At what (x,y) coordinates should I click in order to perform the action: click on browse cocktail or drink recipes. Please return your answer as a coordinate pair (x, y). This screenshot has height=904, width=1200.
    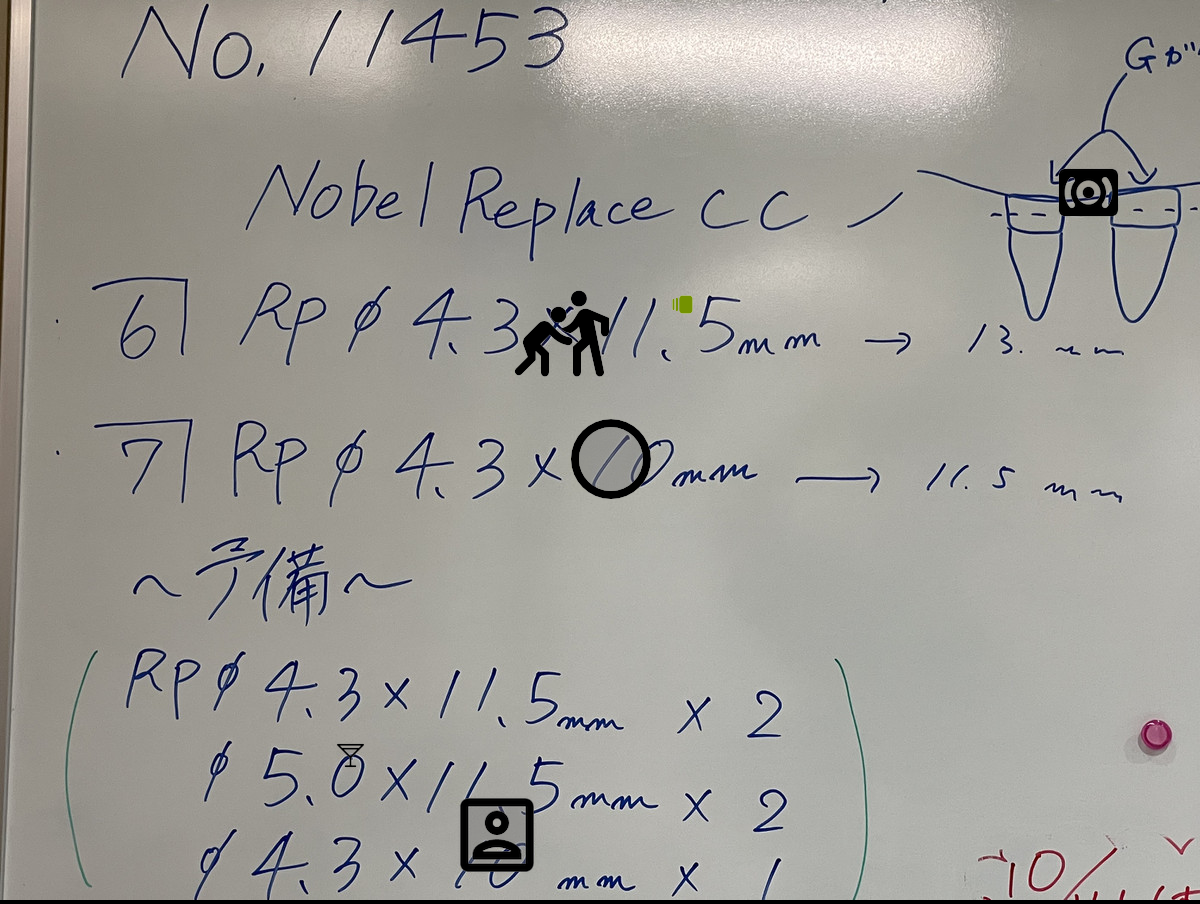
    Looking at the image, I should click on (350, 755).